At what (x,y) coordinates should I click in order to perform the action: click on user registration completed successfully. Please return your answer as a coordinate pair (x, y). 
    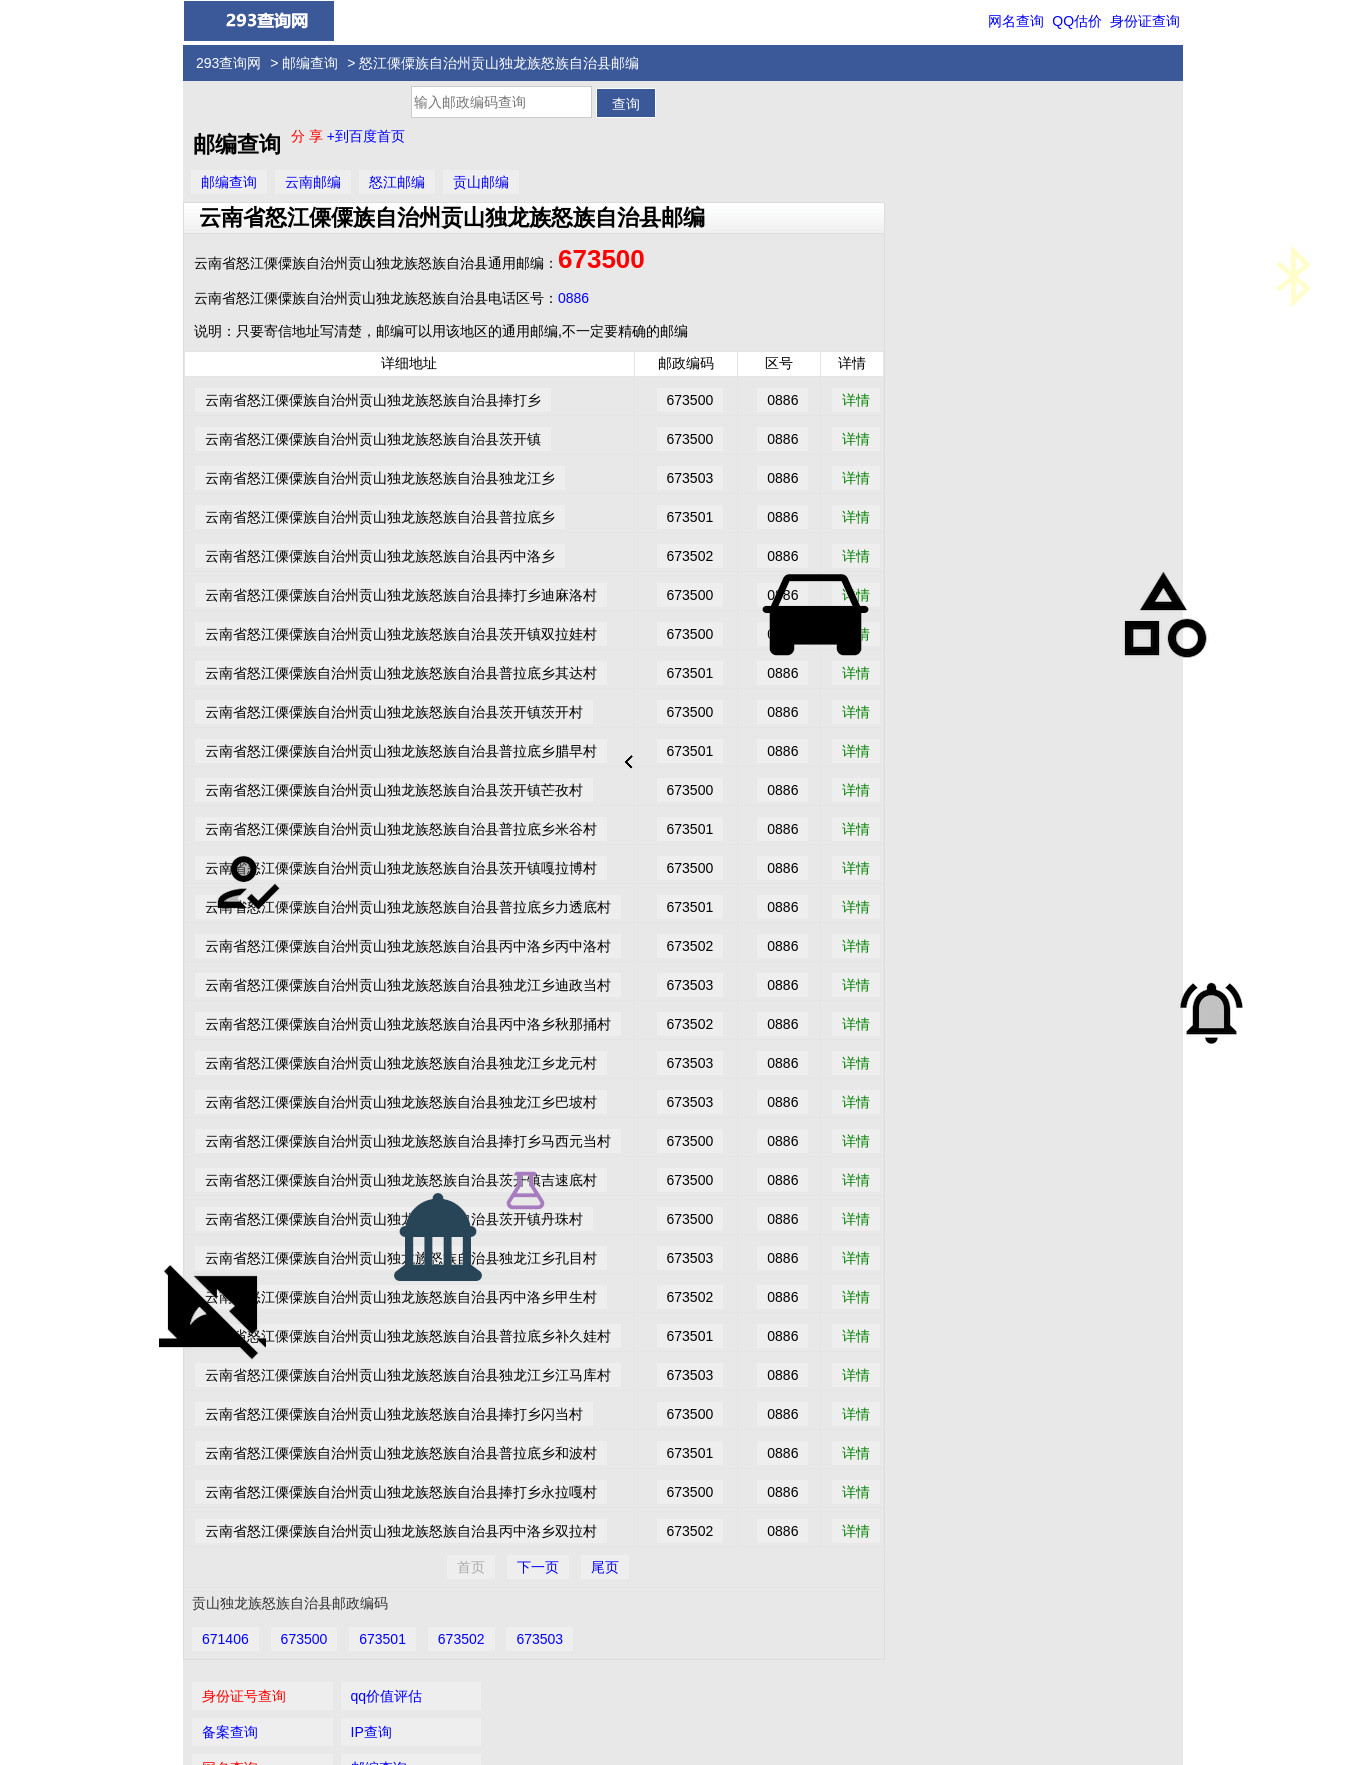
    Looking at the image, I should click on (247, 882).